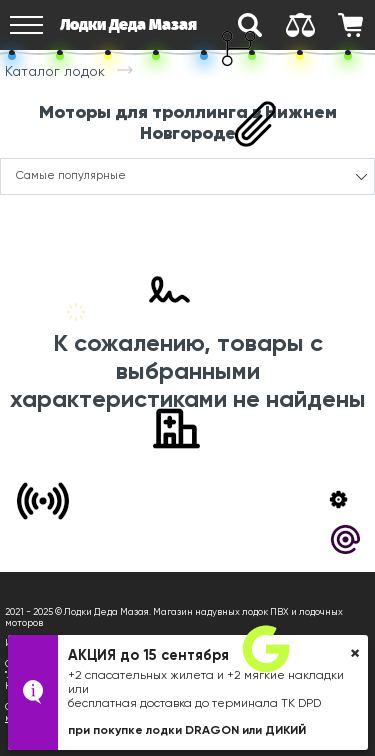  What do you see at coordinates (345, 539) in the screenshot?
I see `mailgun email service integration` at bounding box center [345, 539].